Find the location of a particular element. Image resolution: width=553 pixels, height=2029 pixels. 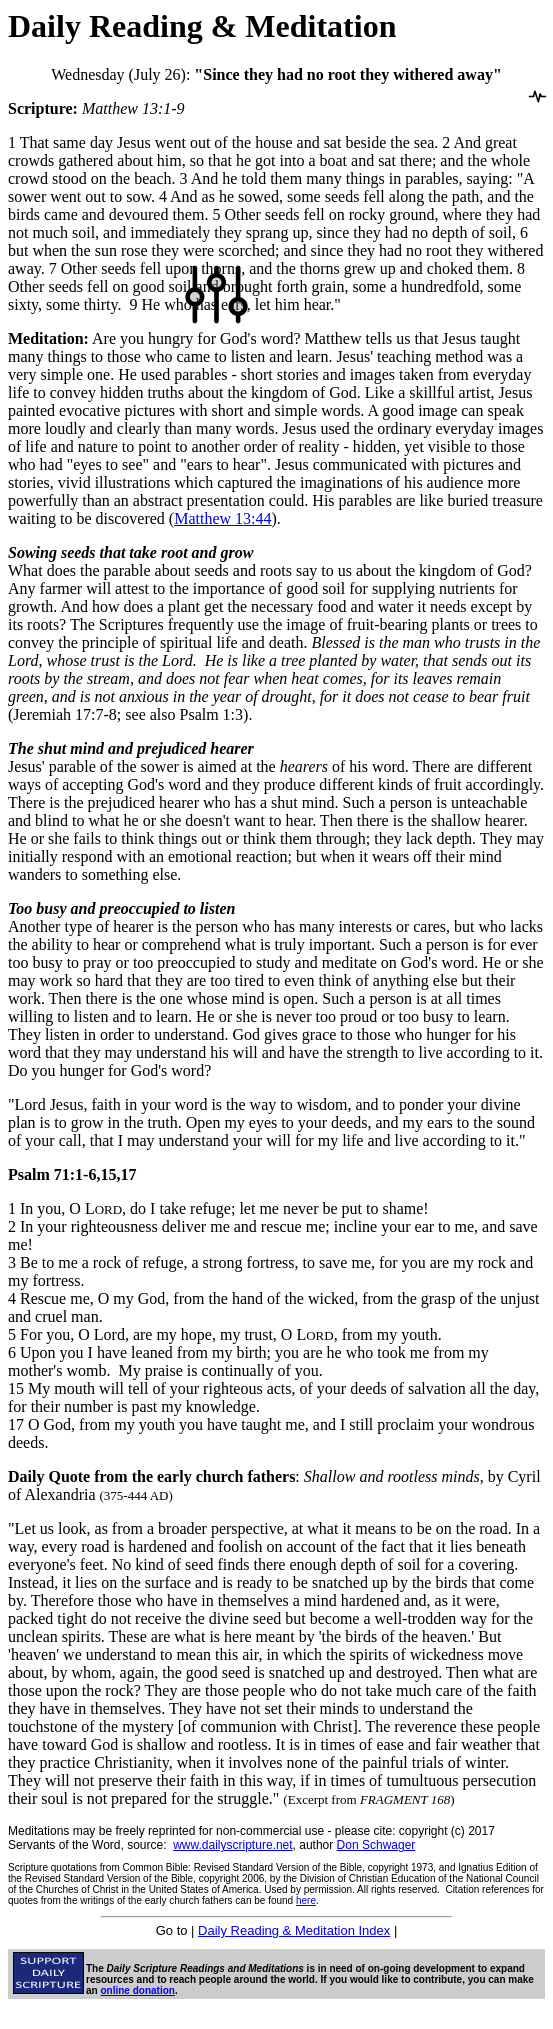

view health or fitness activity is located at coordinates (537, 96).